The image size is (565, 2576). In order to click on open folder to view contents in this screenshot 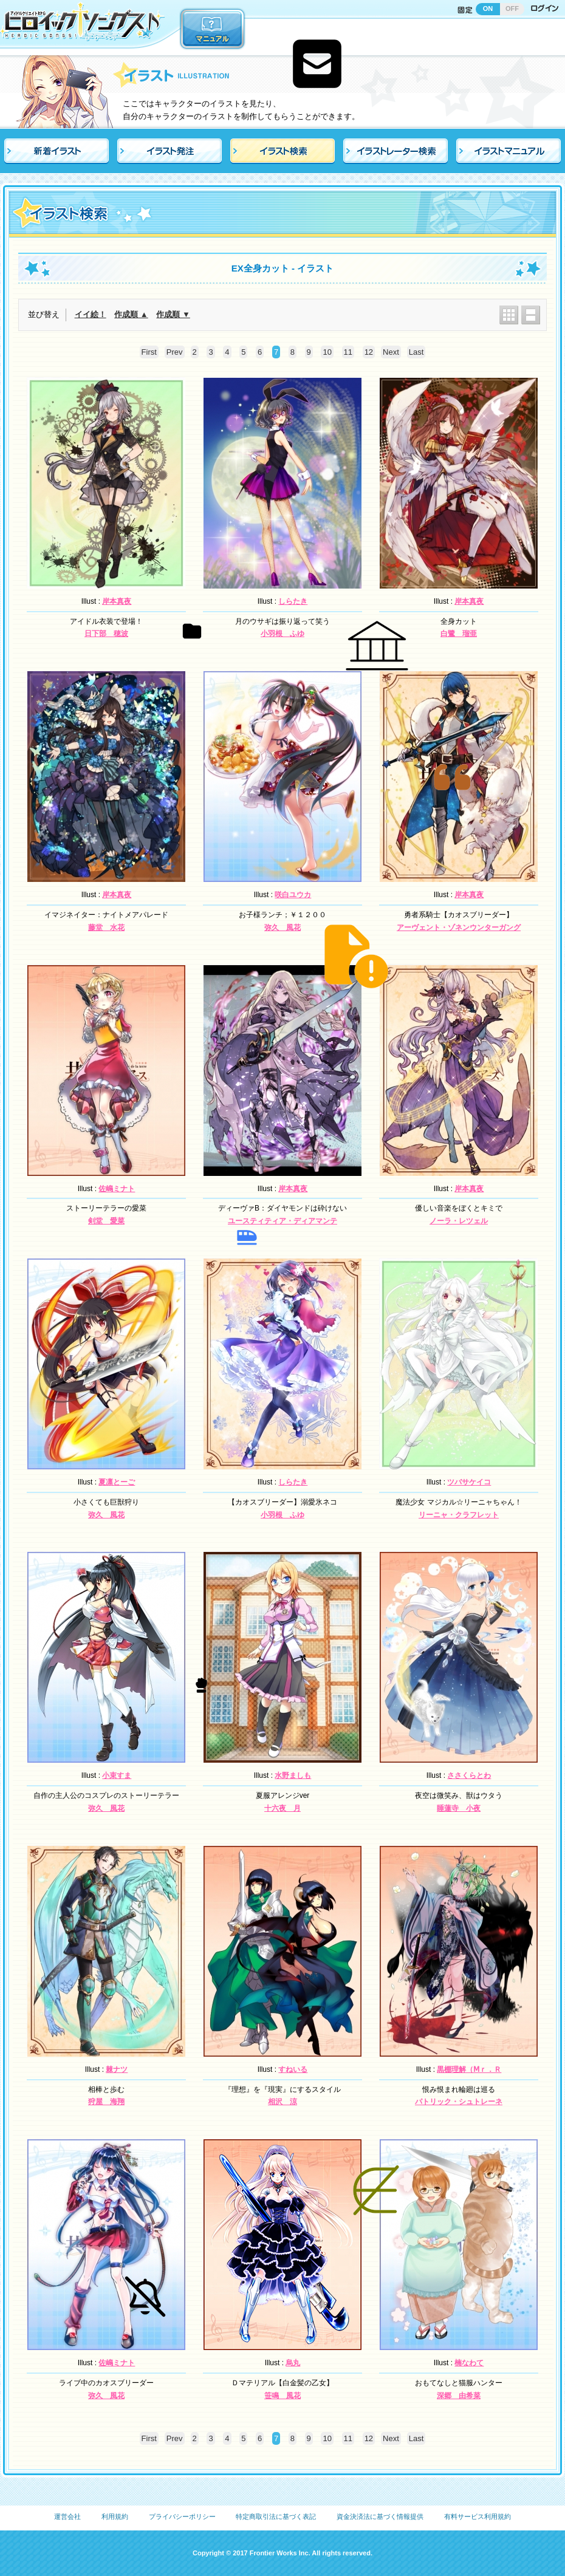, I will do `click(192, 632)`.